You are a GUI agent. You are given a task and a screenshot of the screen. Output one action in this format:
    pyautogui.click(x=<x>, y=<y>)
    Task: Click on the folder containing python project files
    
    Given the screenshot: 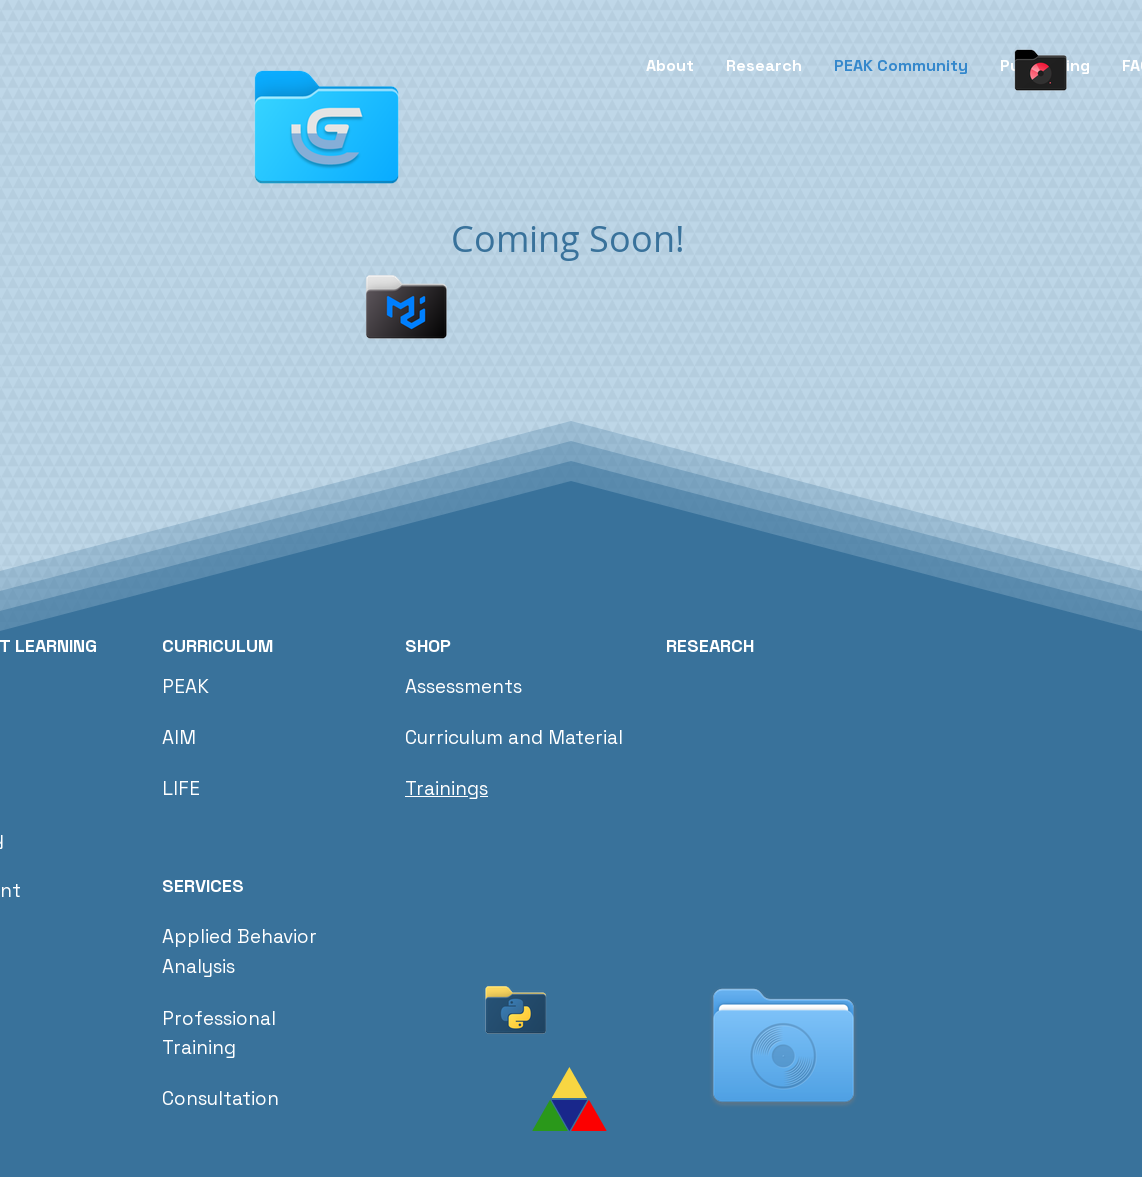 What is the action you would take?
    pyautogui.click(x=515, y=1011)
    